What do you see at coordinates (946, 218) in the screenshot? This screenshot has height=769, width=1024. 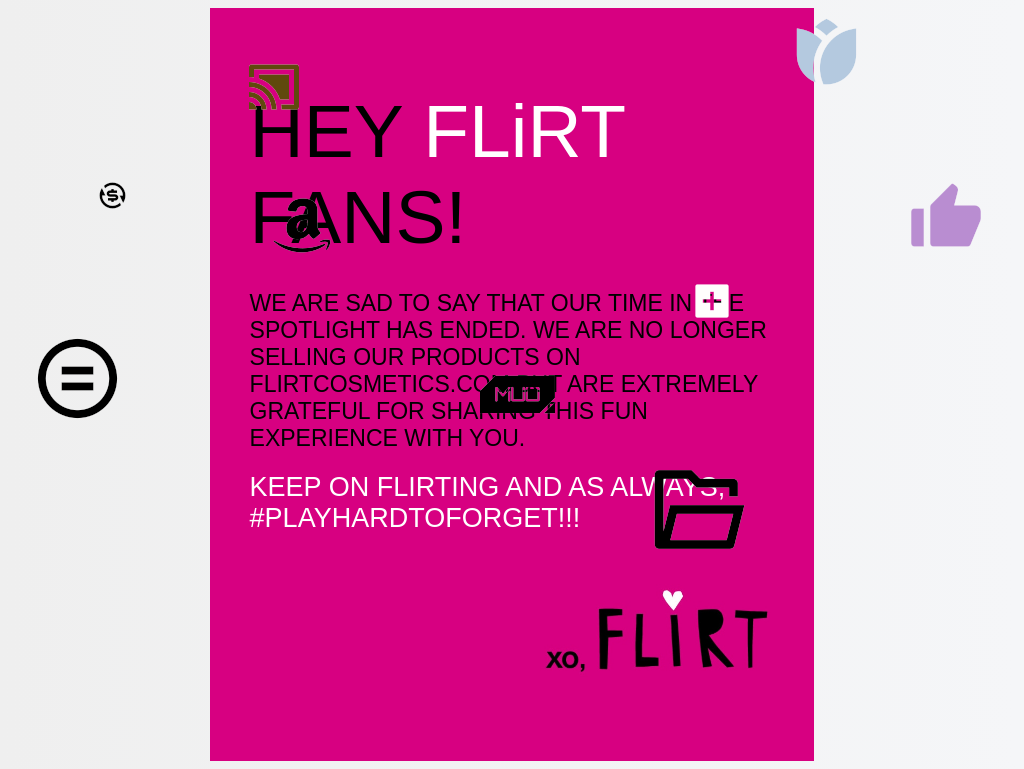 I see `like or upvote content` at bounding box center [946, 218].